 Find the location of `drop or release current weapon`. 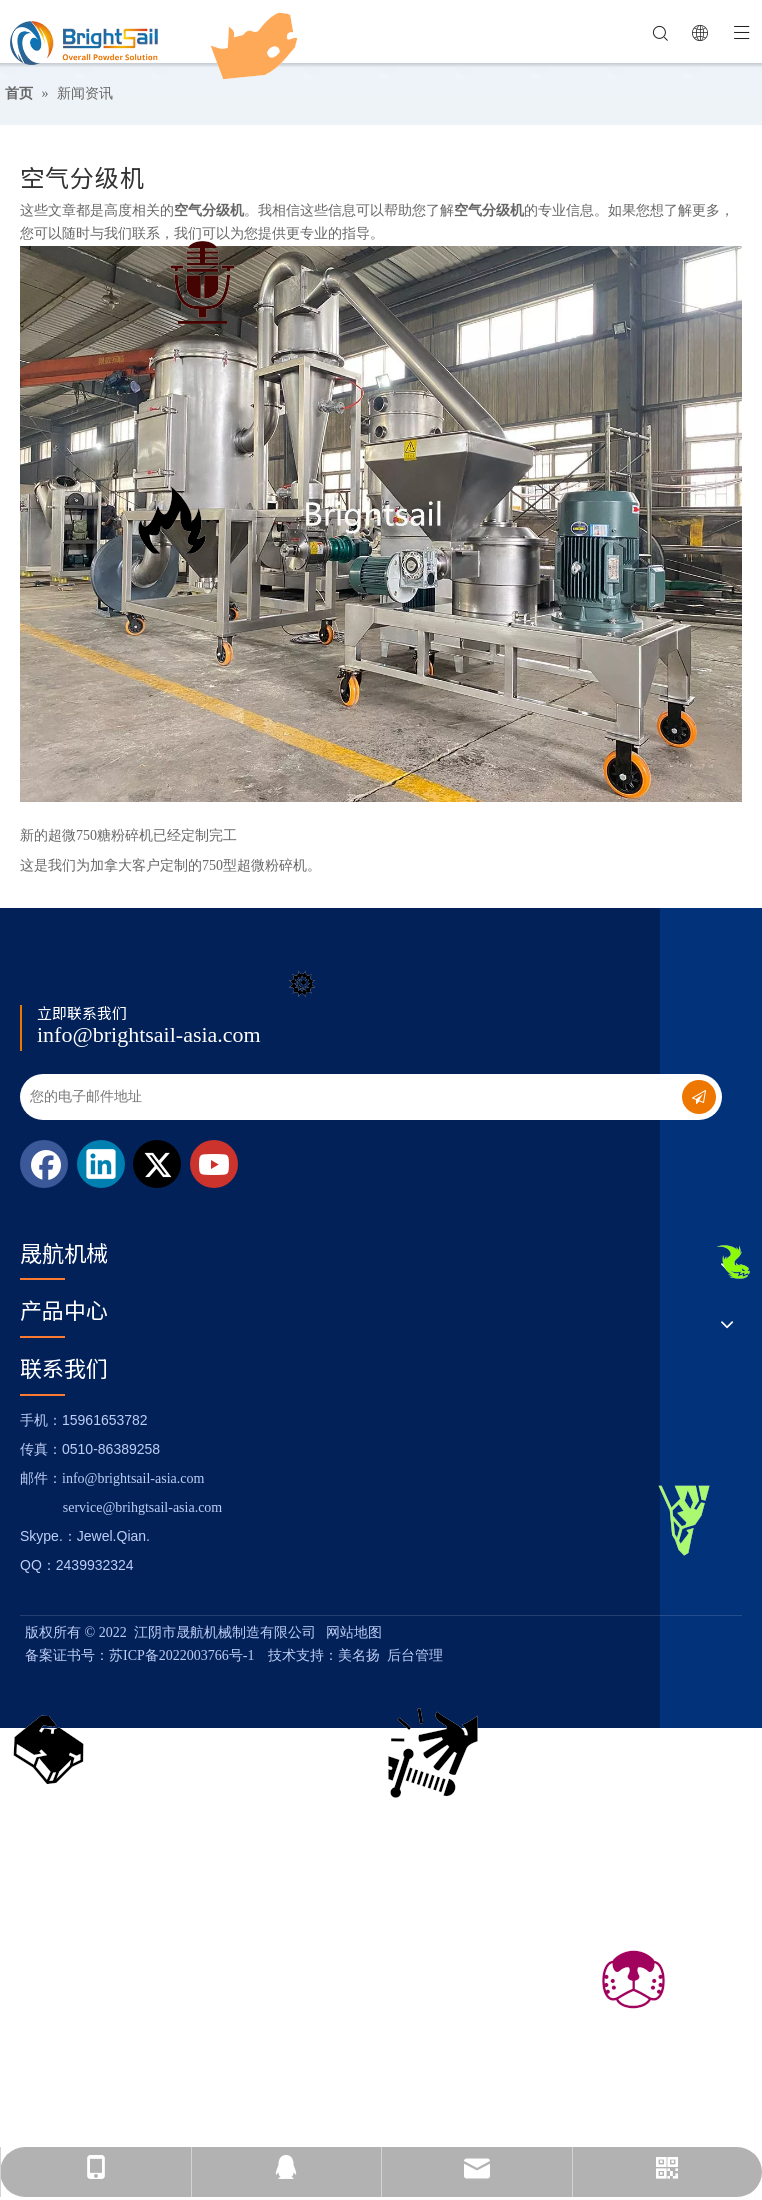

drop or release current weapon is located at coordinates (433, 1753).